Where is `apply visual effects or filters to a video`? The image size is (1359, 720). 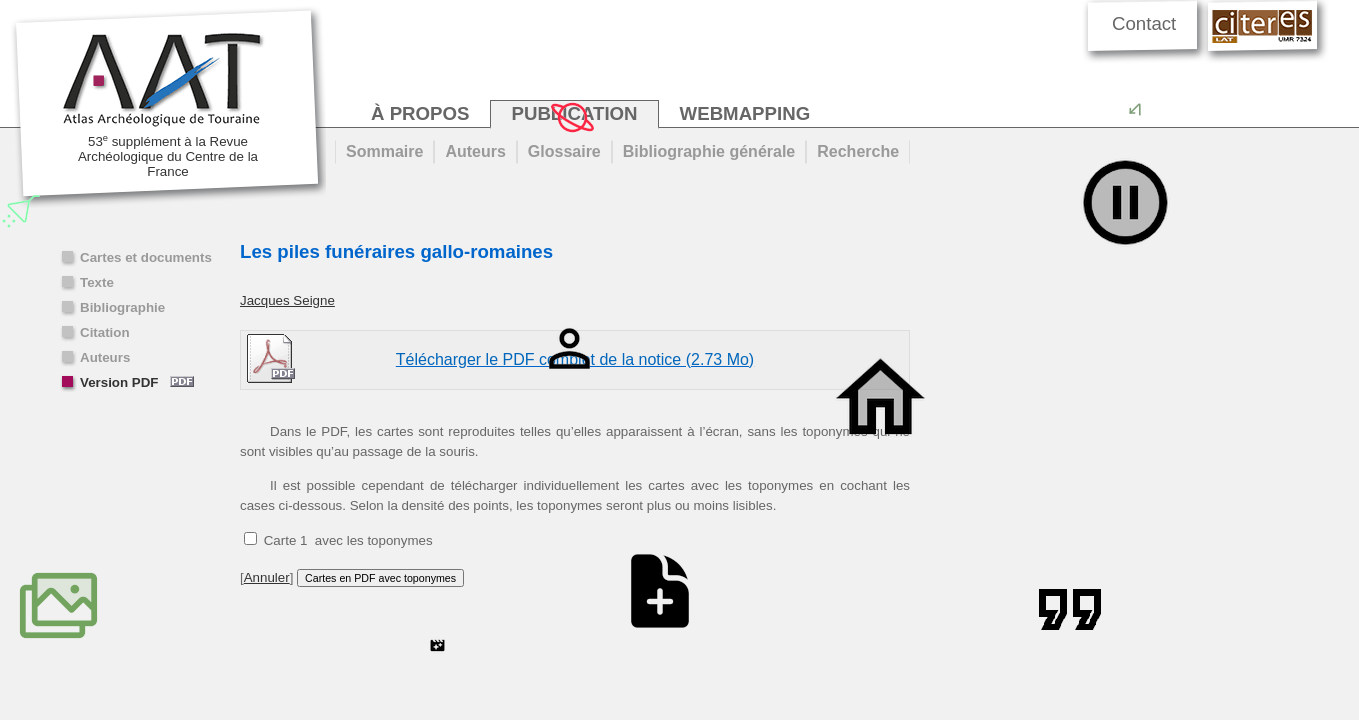 apply visual effects or filters to a video is located at coordinates (437, 645).